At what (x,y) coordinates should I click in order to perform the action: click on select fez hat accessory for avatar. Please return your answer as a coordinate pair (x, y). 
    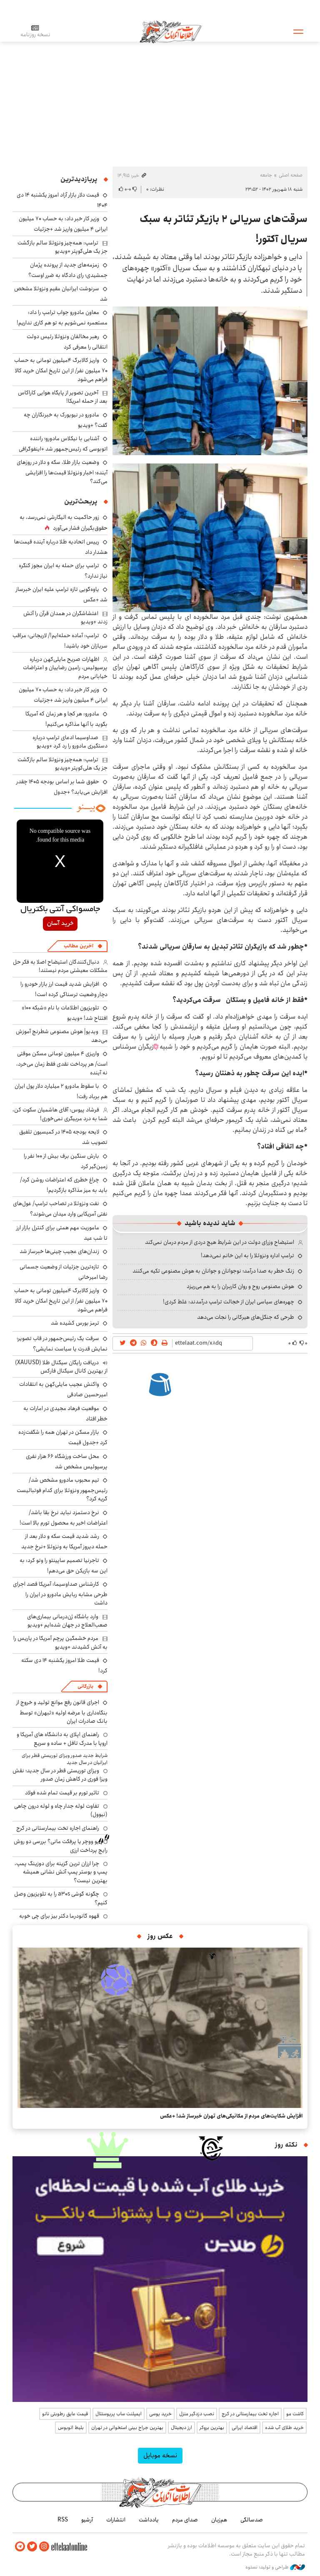
    Looking at the image, I should click on (160, 1384).